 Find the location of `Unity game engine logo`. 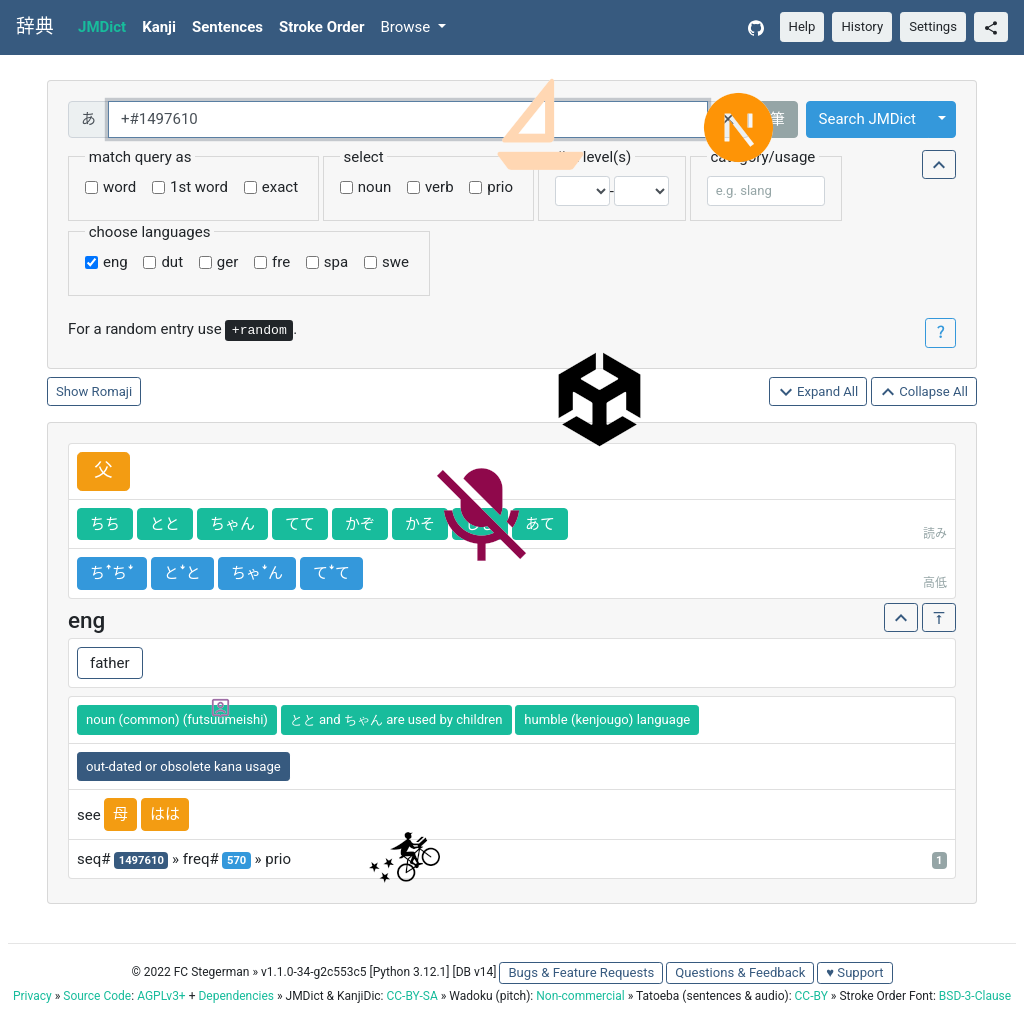

Unity game engine logo is located at coordinates (599, 399).